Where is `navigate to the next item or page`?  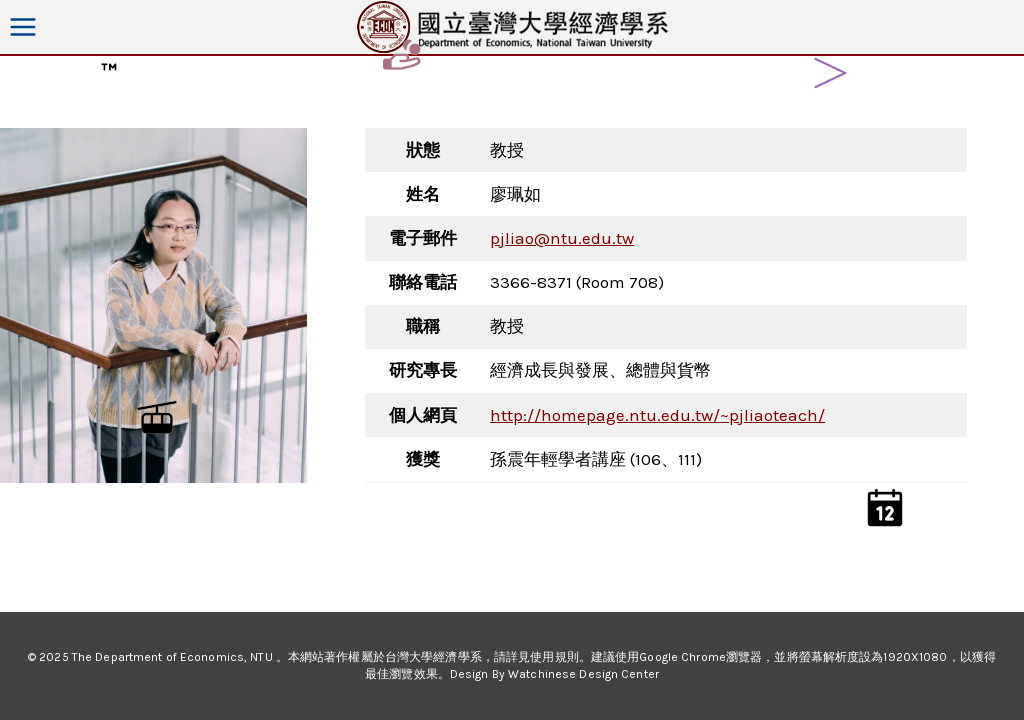 navigate to the next item or page is located at coordinates (828, 73).